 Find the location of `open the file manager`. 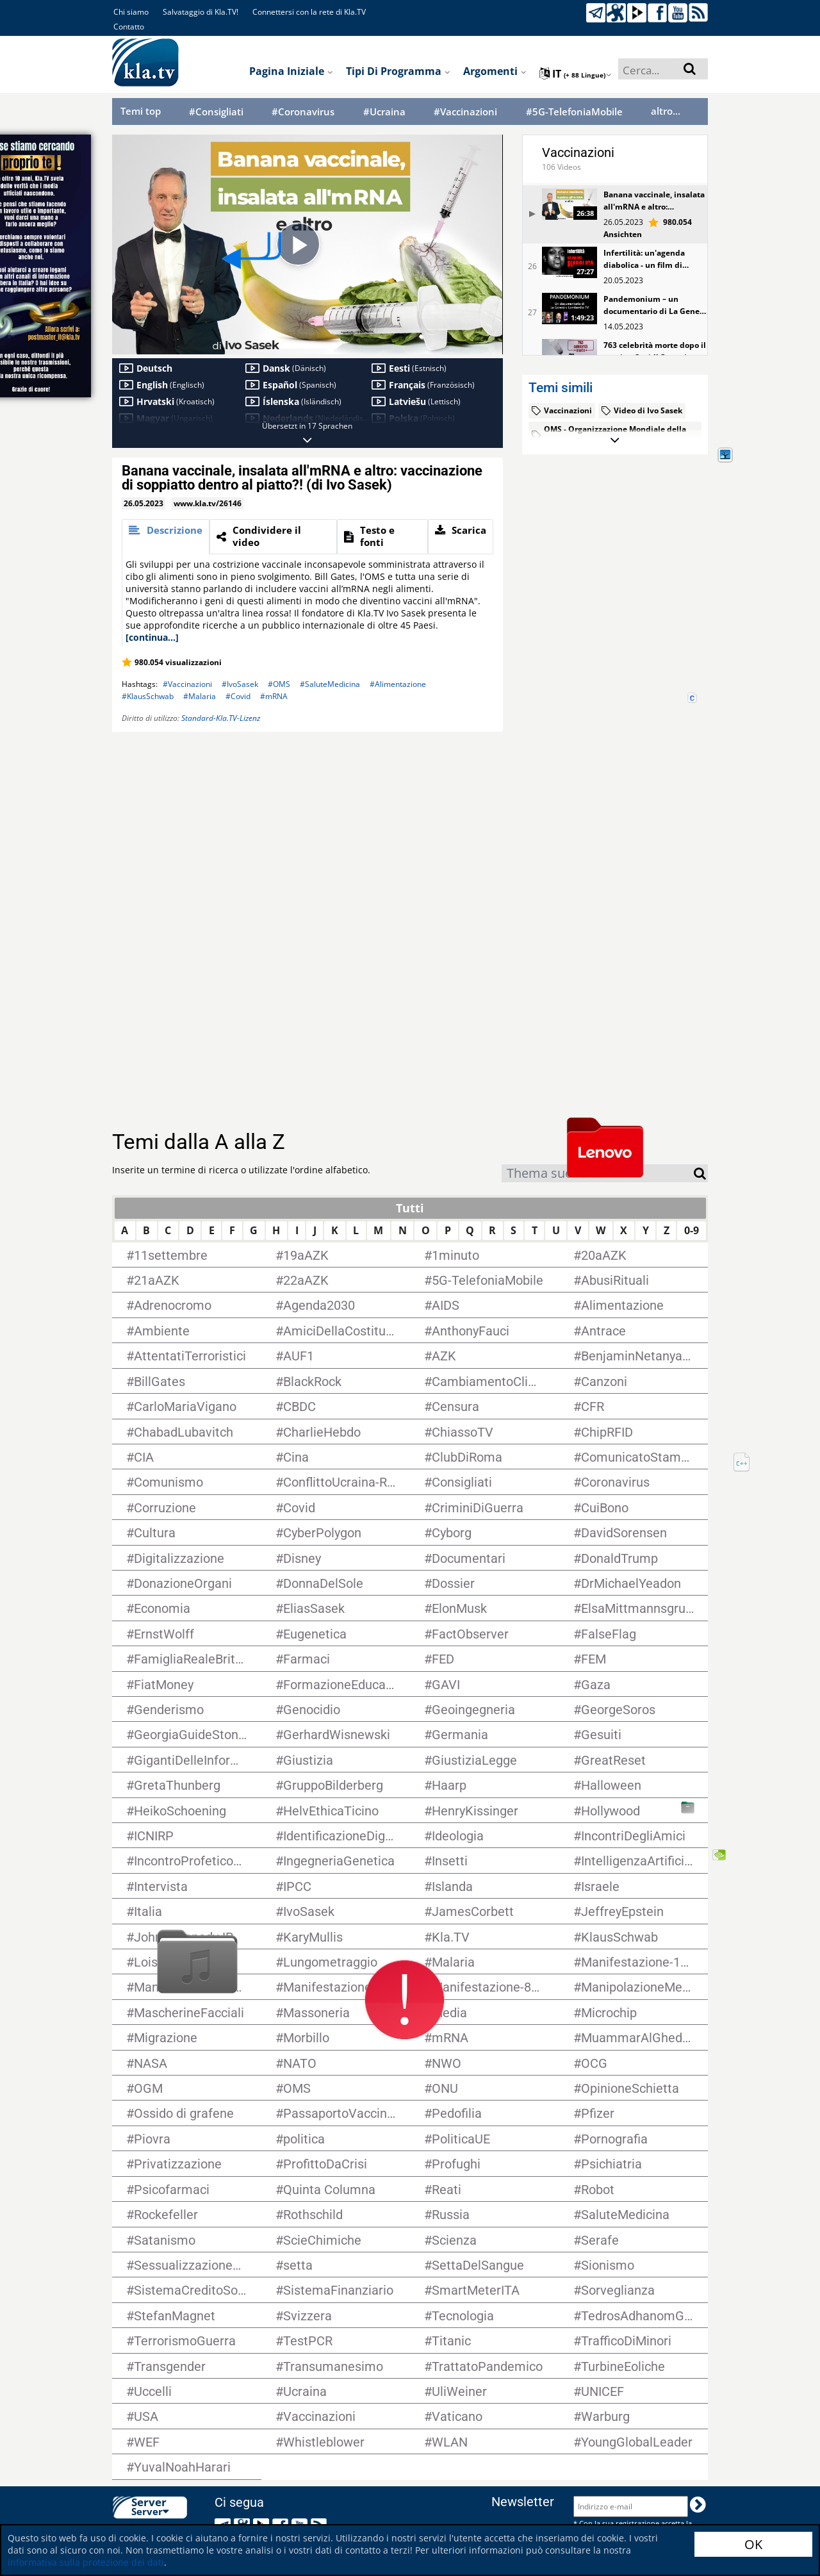

open the file manager is located at coordinates (687, 1807).